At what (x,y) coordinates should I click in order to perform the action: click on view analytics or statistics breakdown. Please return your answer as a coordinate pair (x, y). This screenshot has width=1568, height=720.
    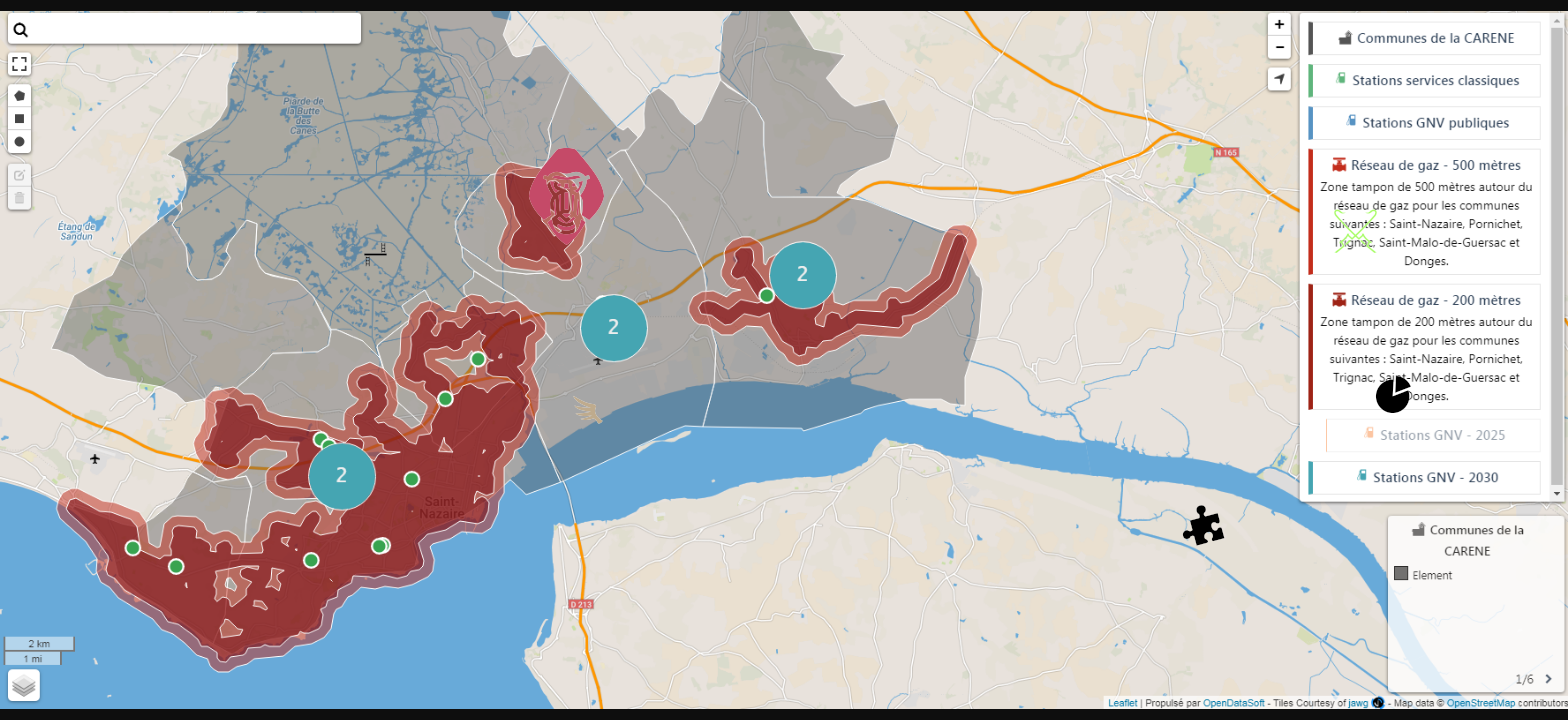
    Looking at the image, I should click on (1393, 394).